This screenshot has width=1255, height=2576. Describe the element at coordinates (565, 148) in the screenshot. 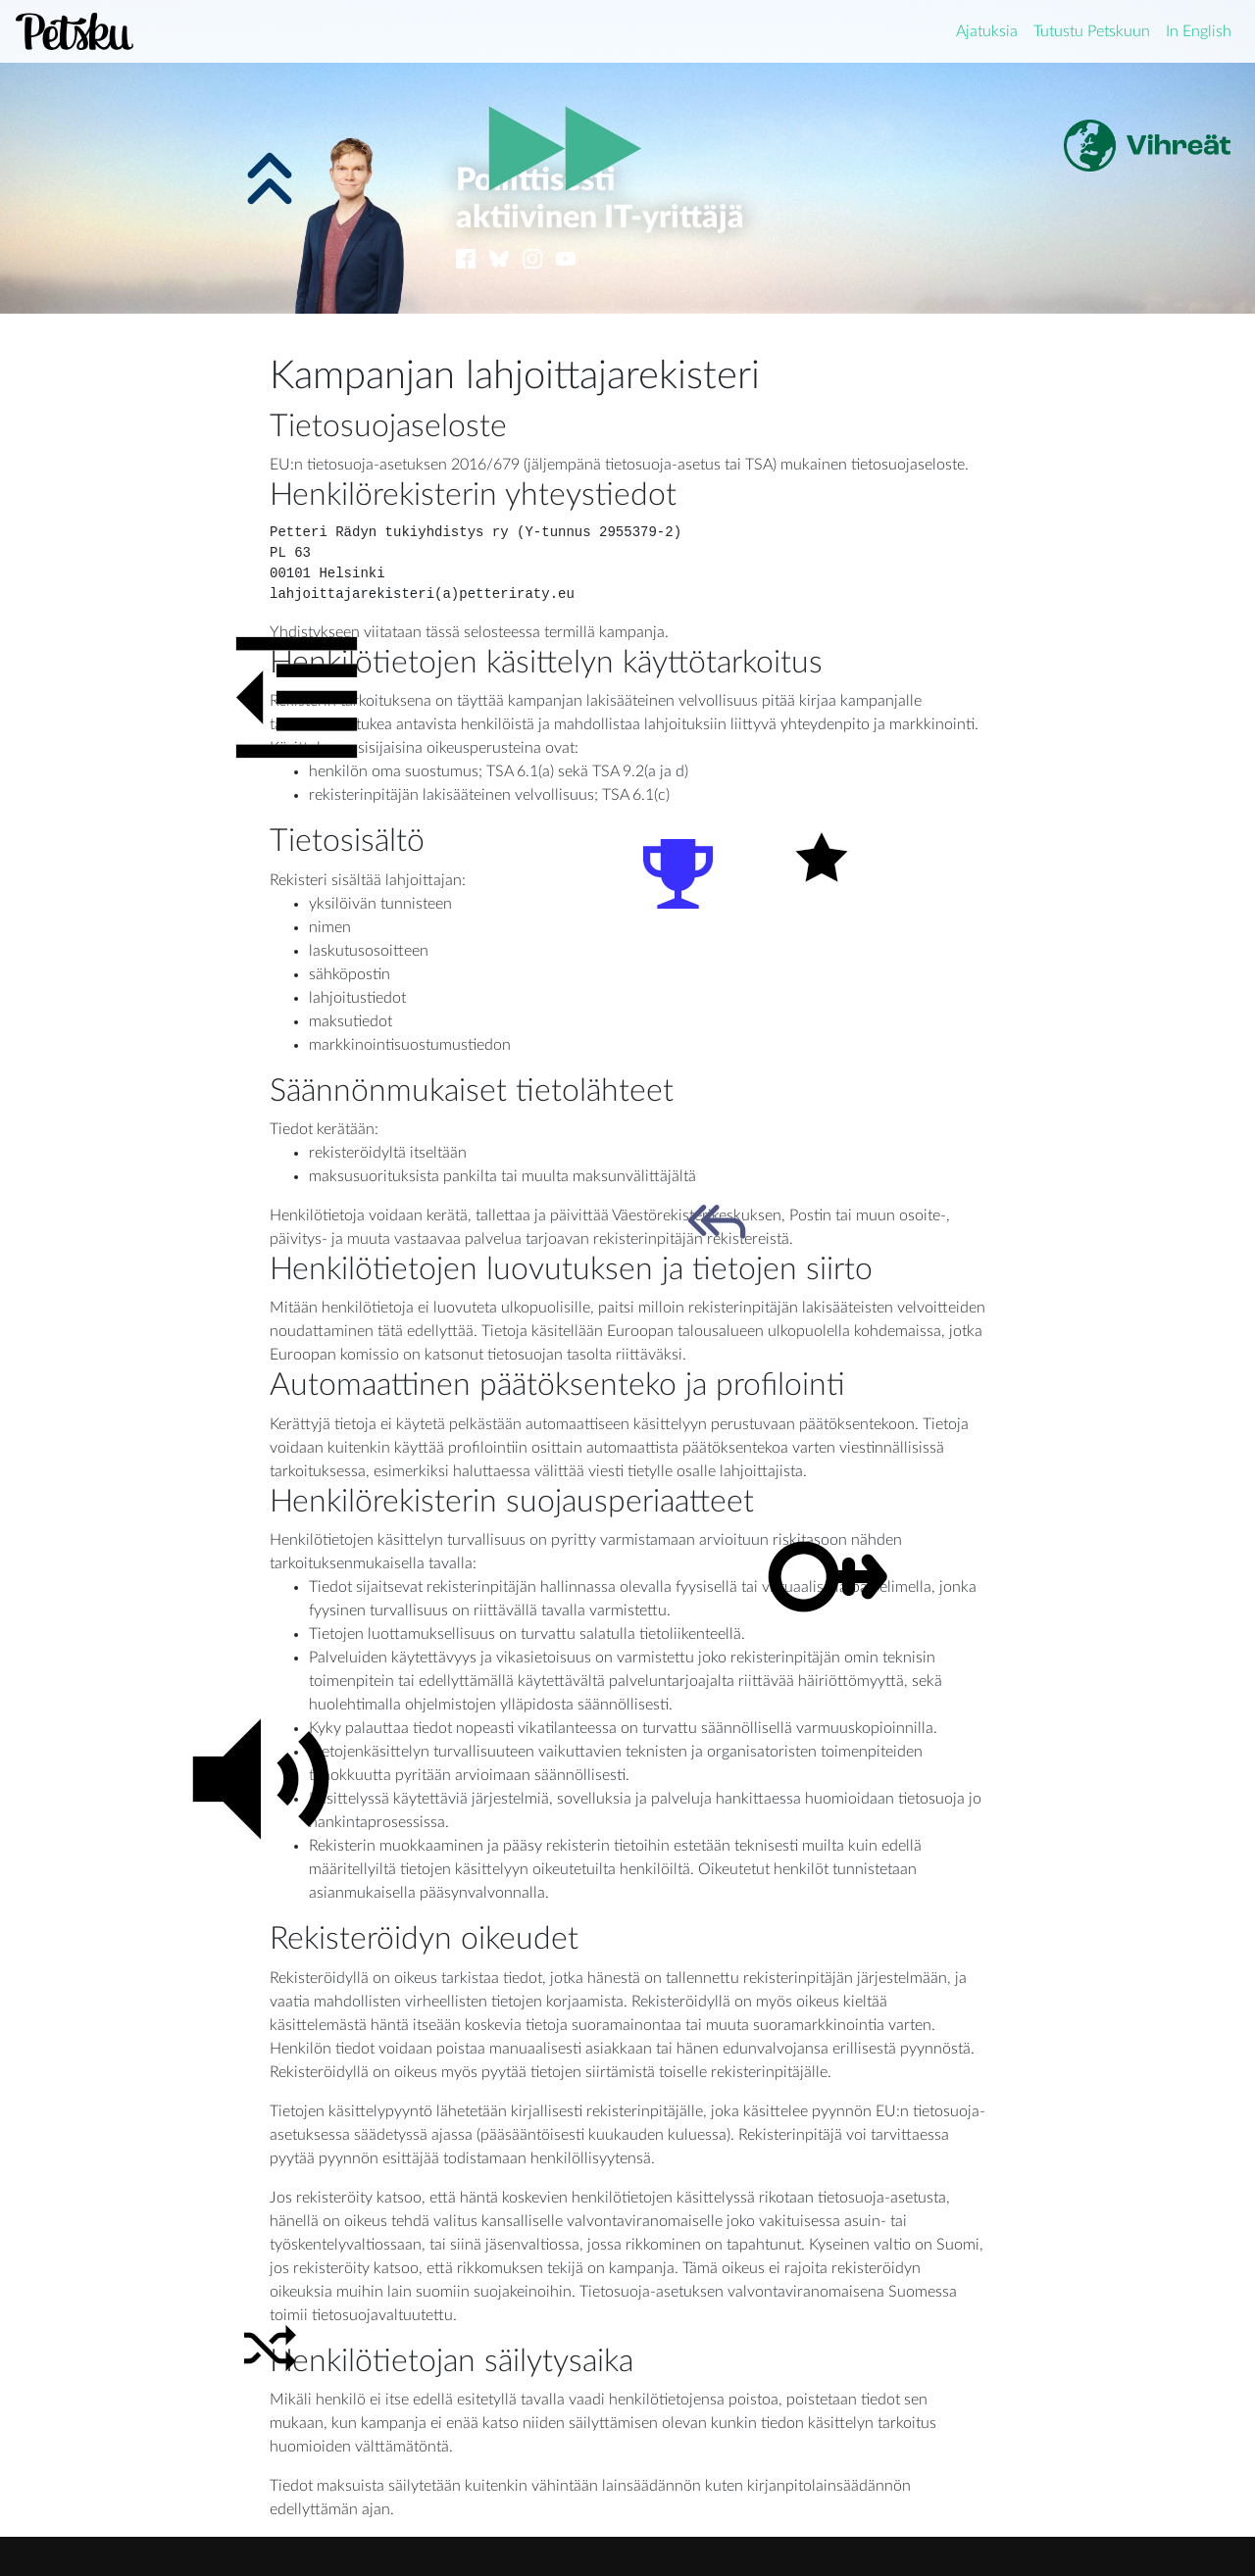

I see `skip to next track or media` at that location.